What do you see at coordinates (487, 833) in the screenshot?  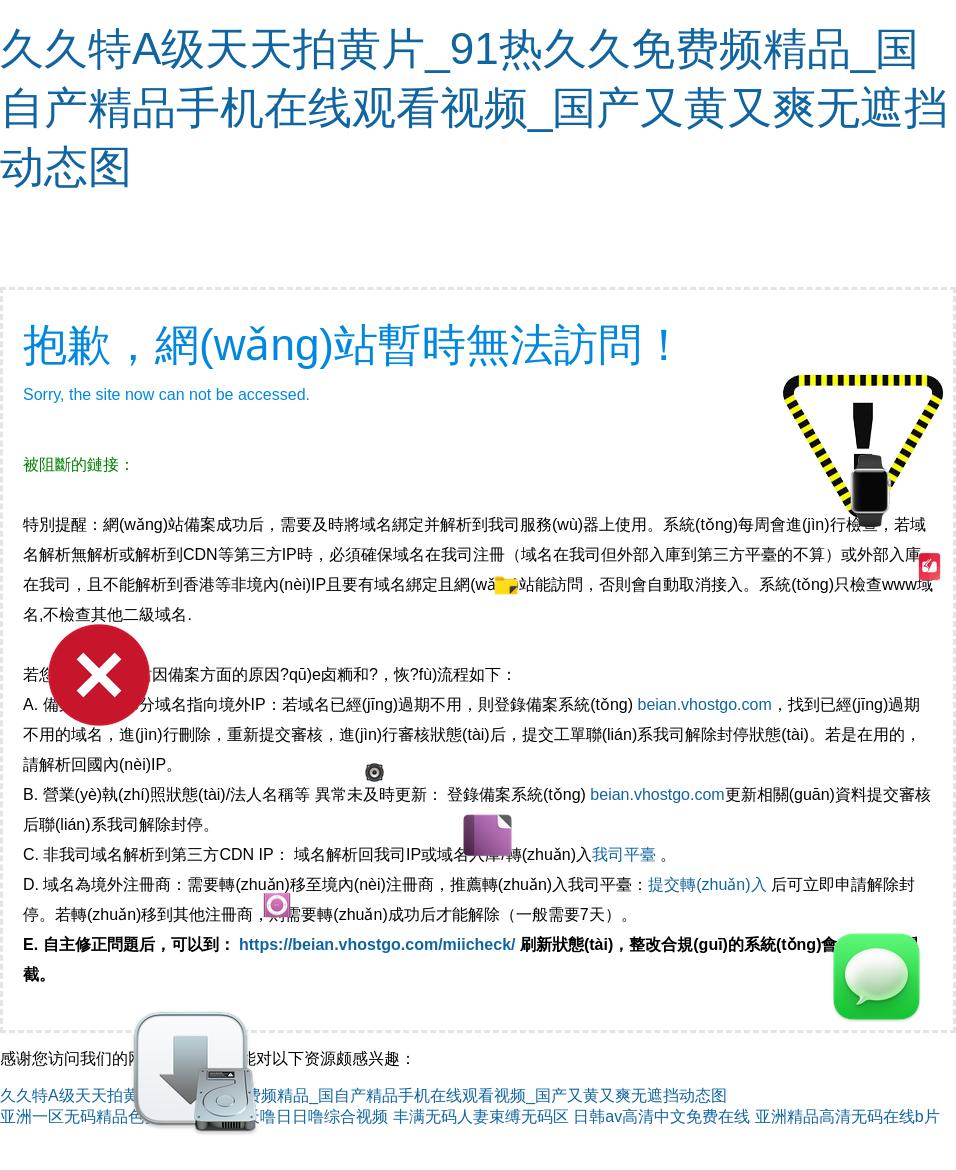 I see `change desktop wallpaper settings` at bounding box center [487, 833].